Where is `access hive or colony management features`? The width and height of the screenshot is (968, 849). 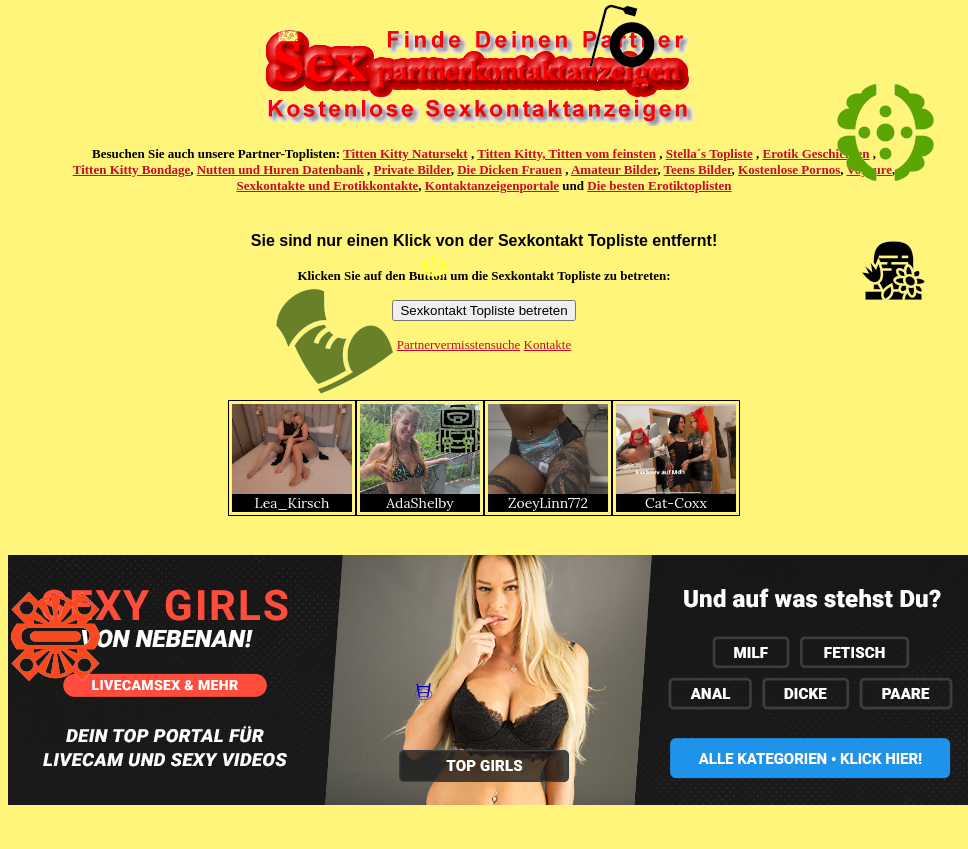 access hive or colony management features is located at coordinates (885, 132).